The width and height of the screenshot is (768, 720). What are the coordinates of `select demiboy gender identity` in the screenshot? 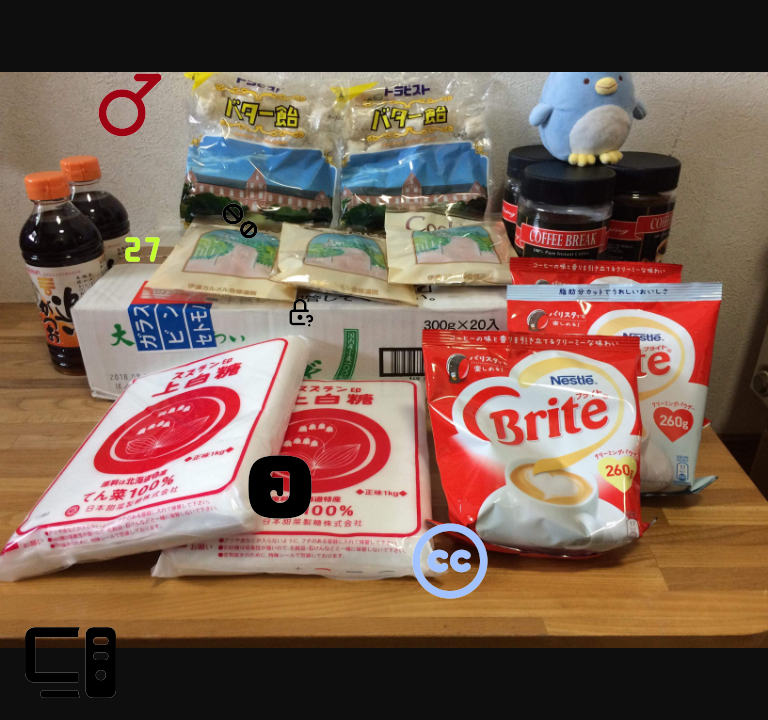 It's located at (130, 105).